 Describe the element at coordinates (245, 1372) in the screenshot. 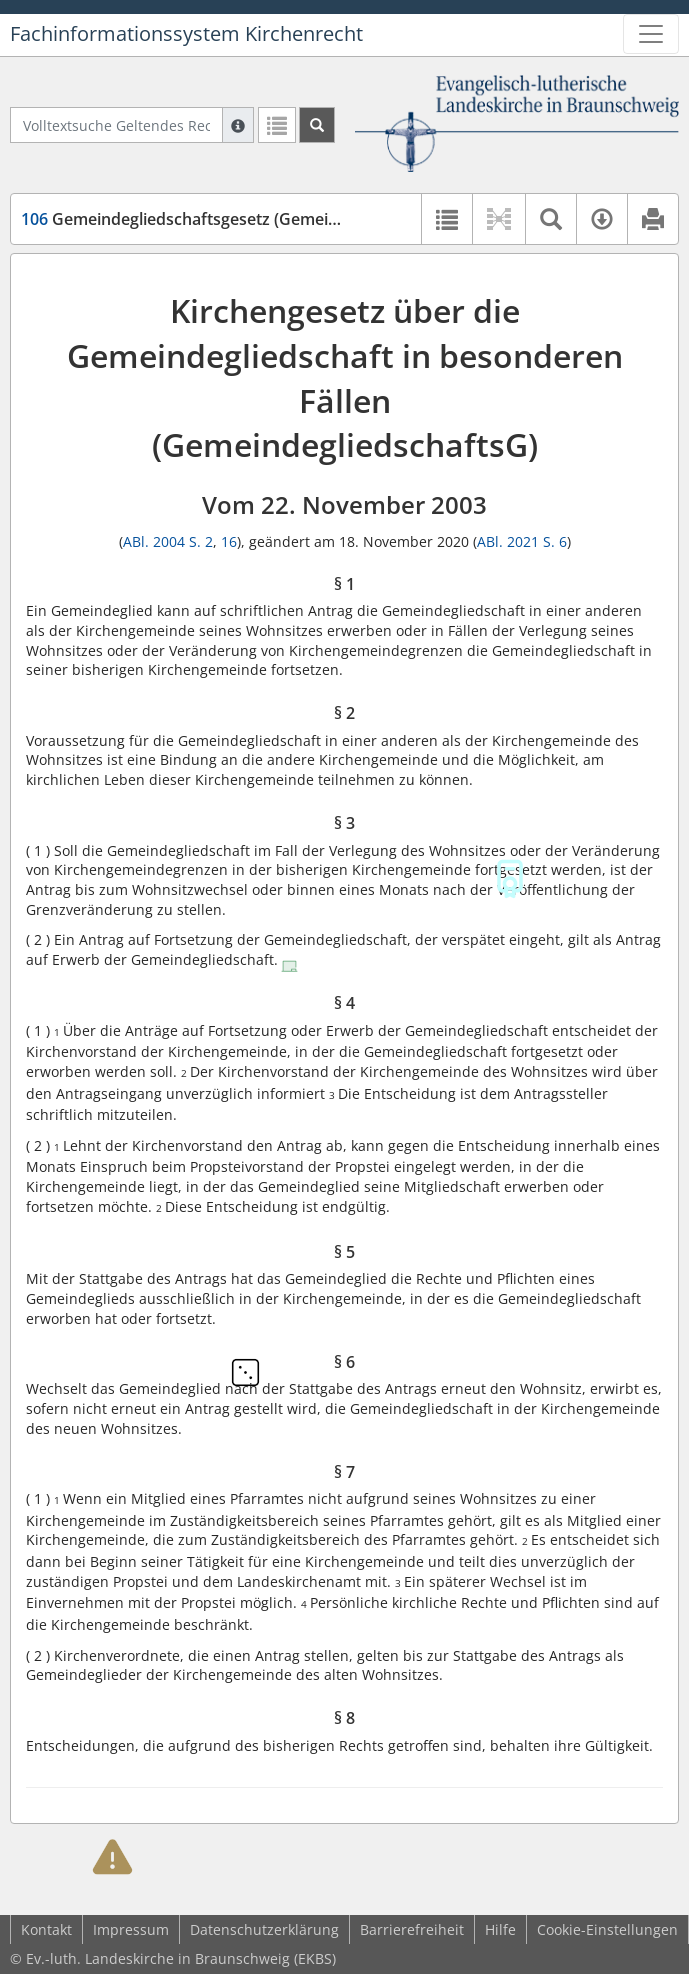

I see `randomize or shuffle content` at that location.